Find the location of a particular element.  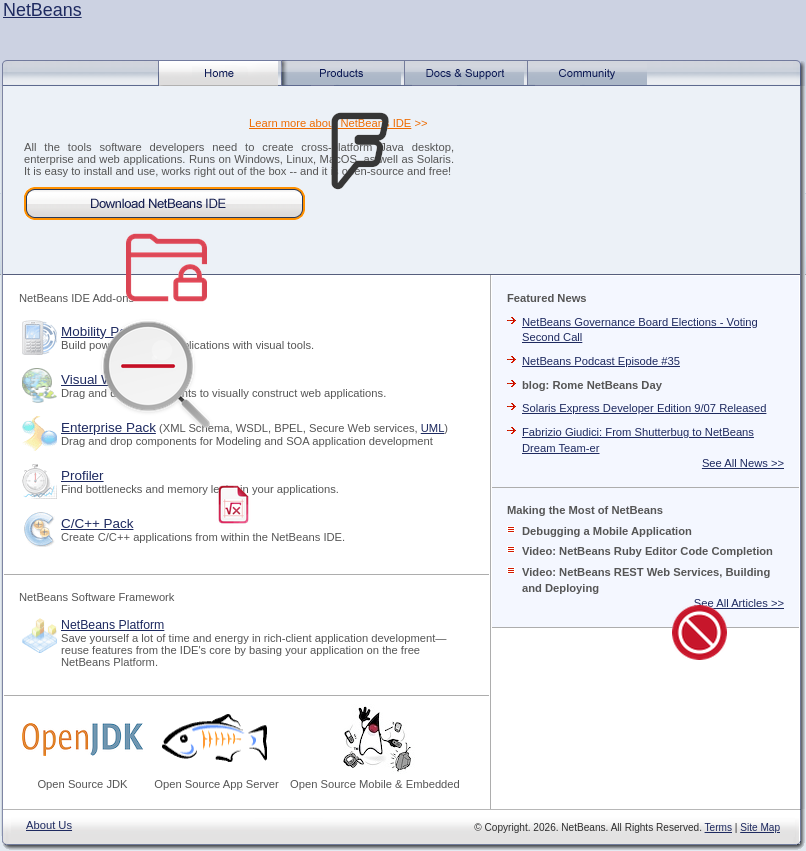

connect your foursquare account is located at coordinates (357, 151).